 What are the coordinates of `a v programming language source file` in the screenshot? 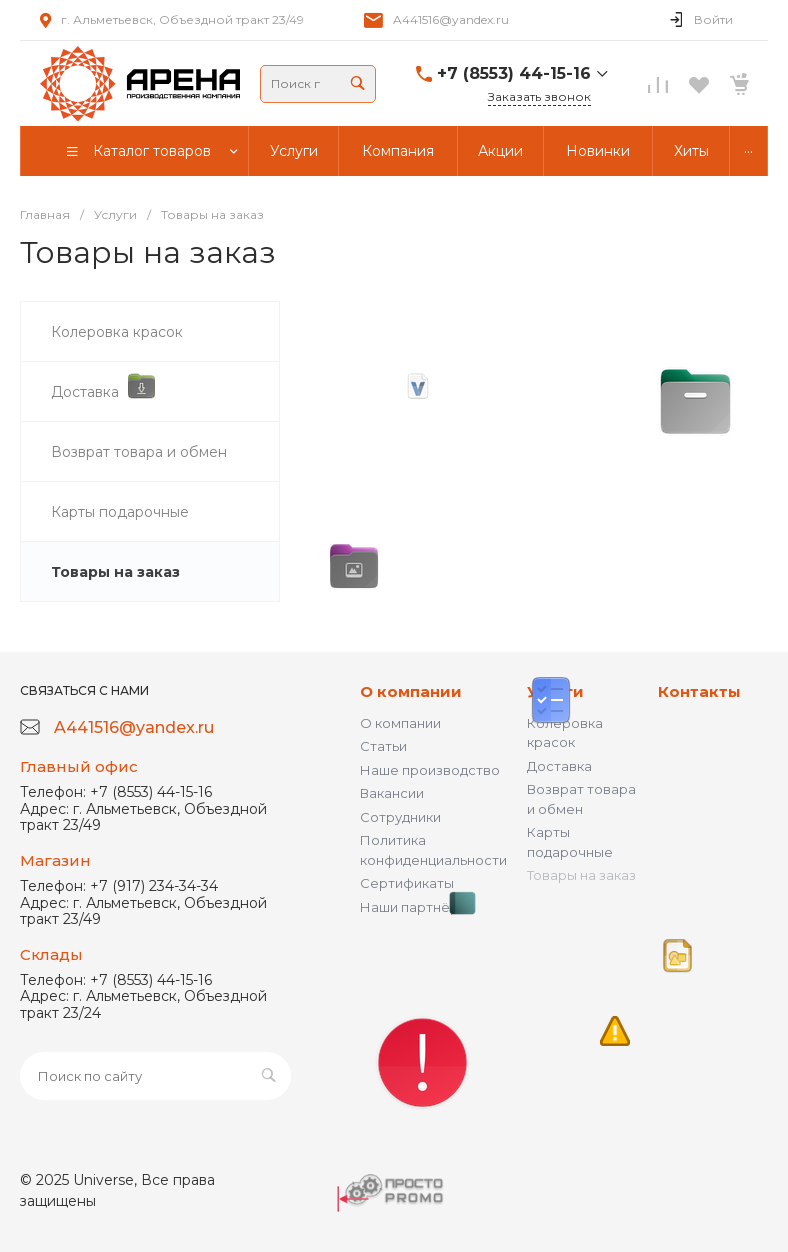 It's located at (418, 386).